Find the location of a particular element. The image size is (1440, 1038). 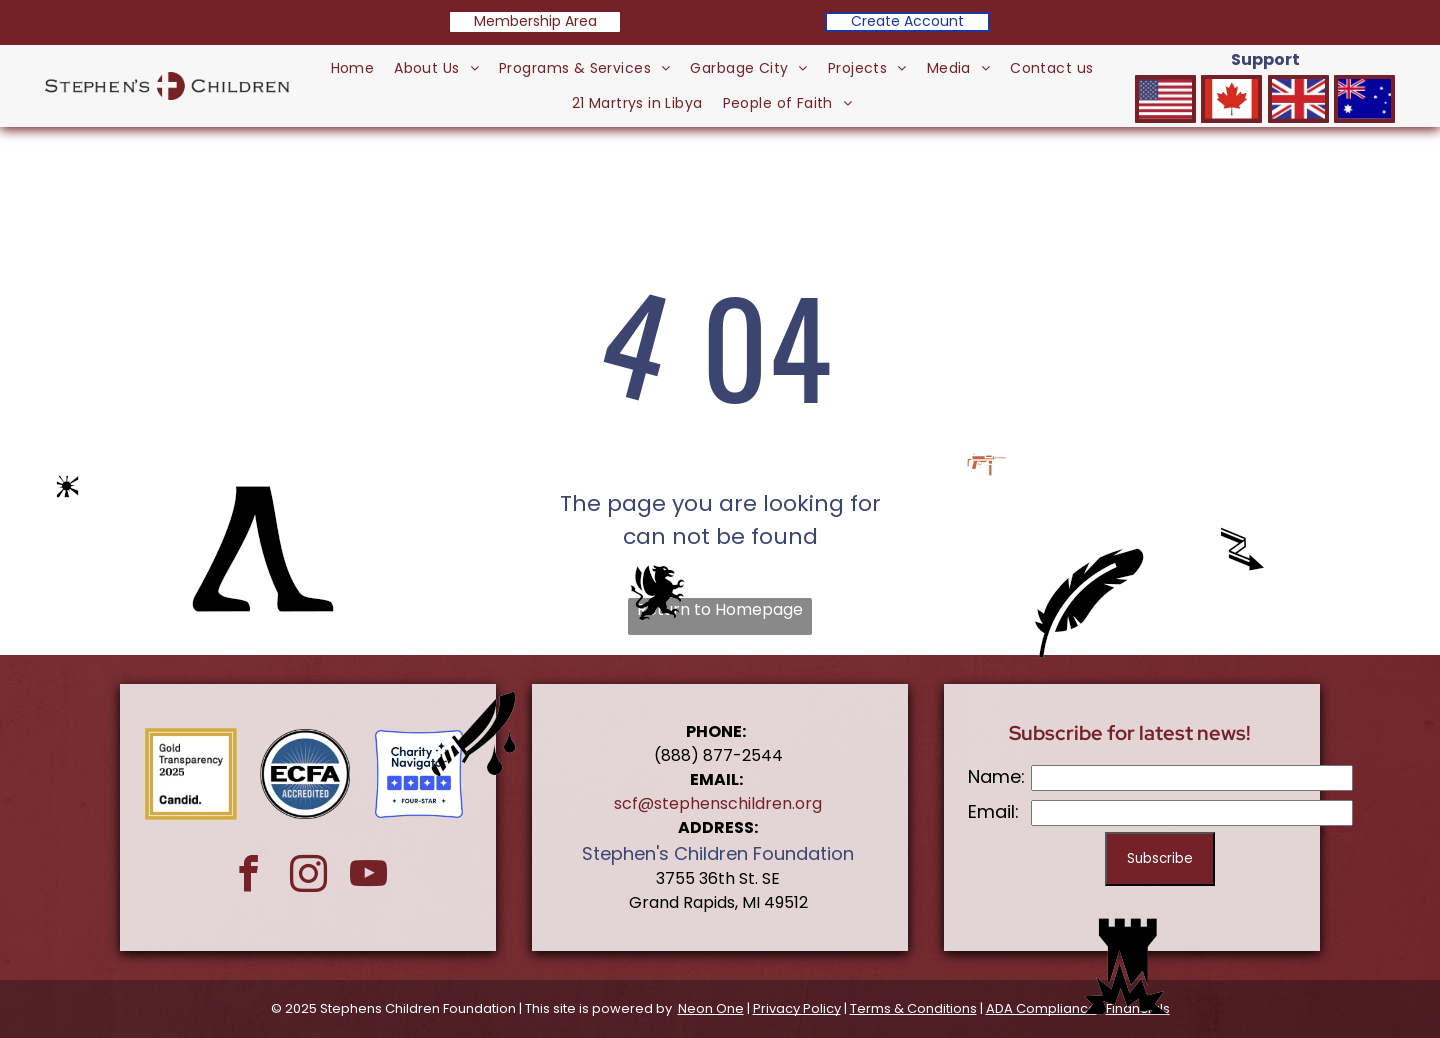

compose a new message or post is located at coordinates (1087, 603).